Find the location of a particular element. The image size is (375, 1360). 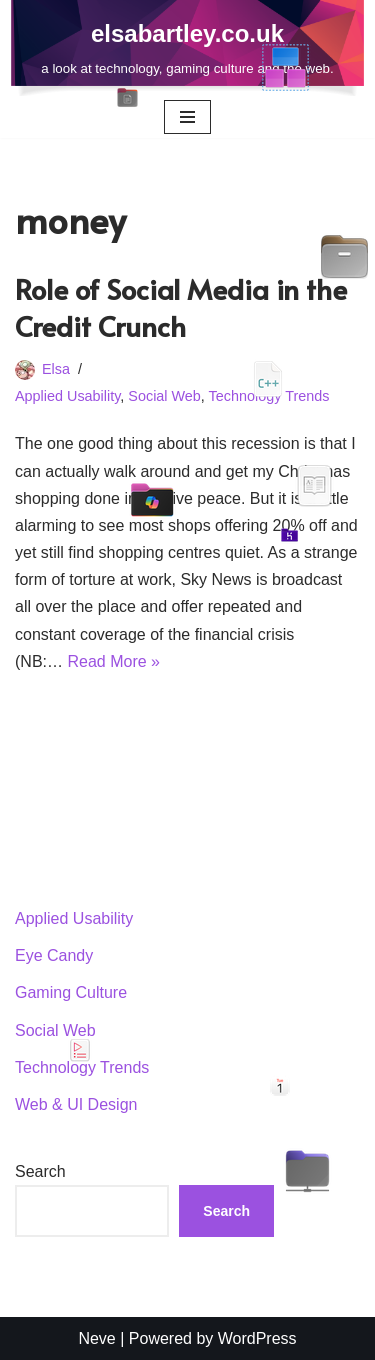

open folder containing Microsoft Copilot 365 files is located at coordinates (152, 501).